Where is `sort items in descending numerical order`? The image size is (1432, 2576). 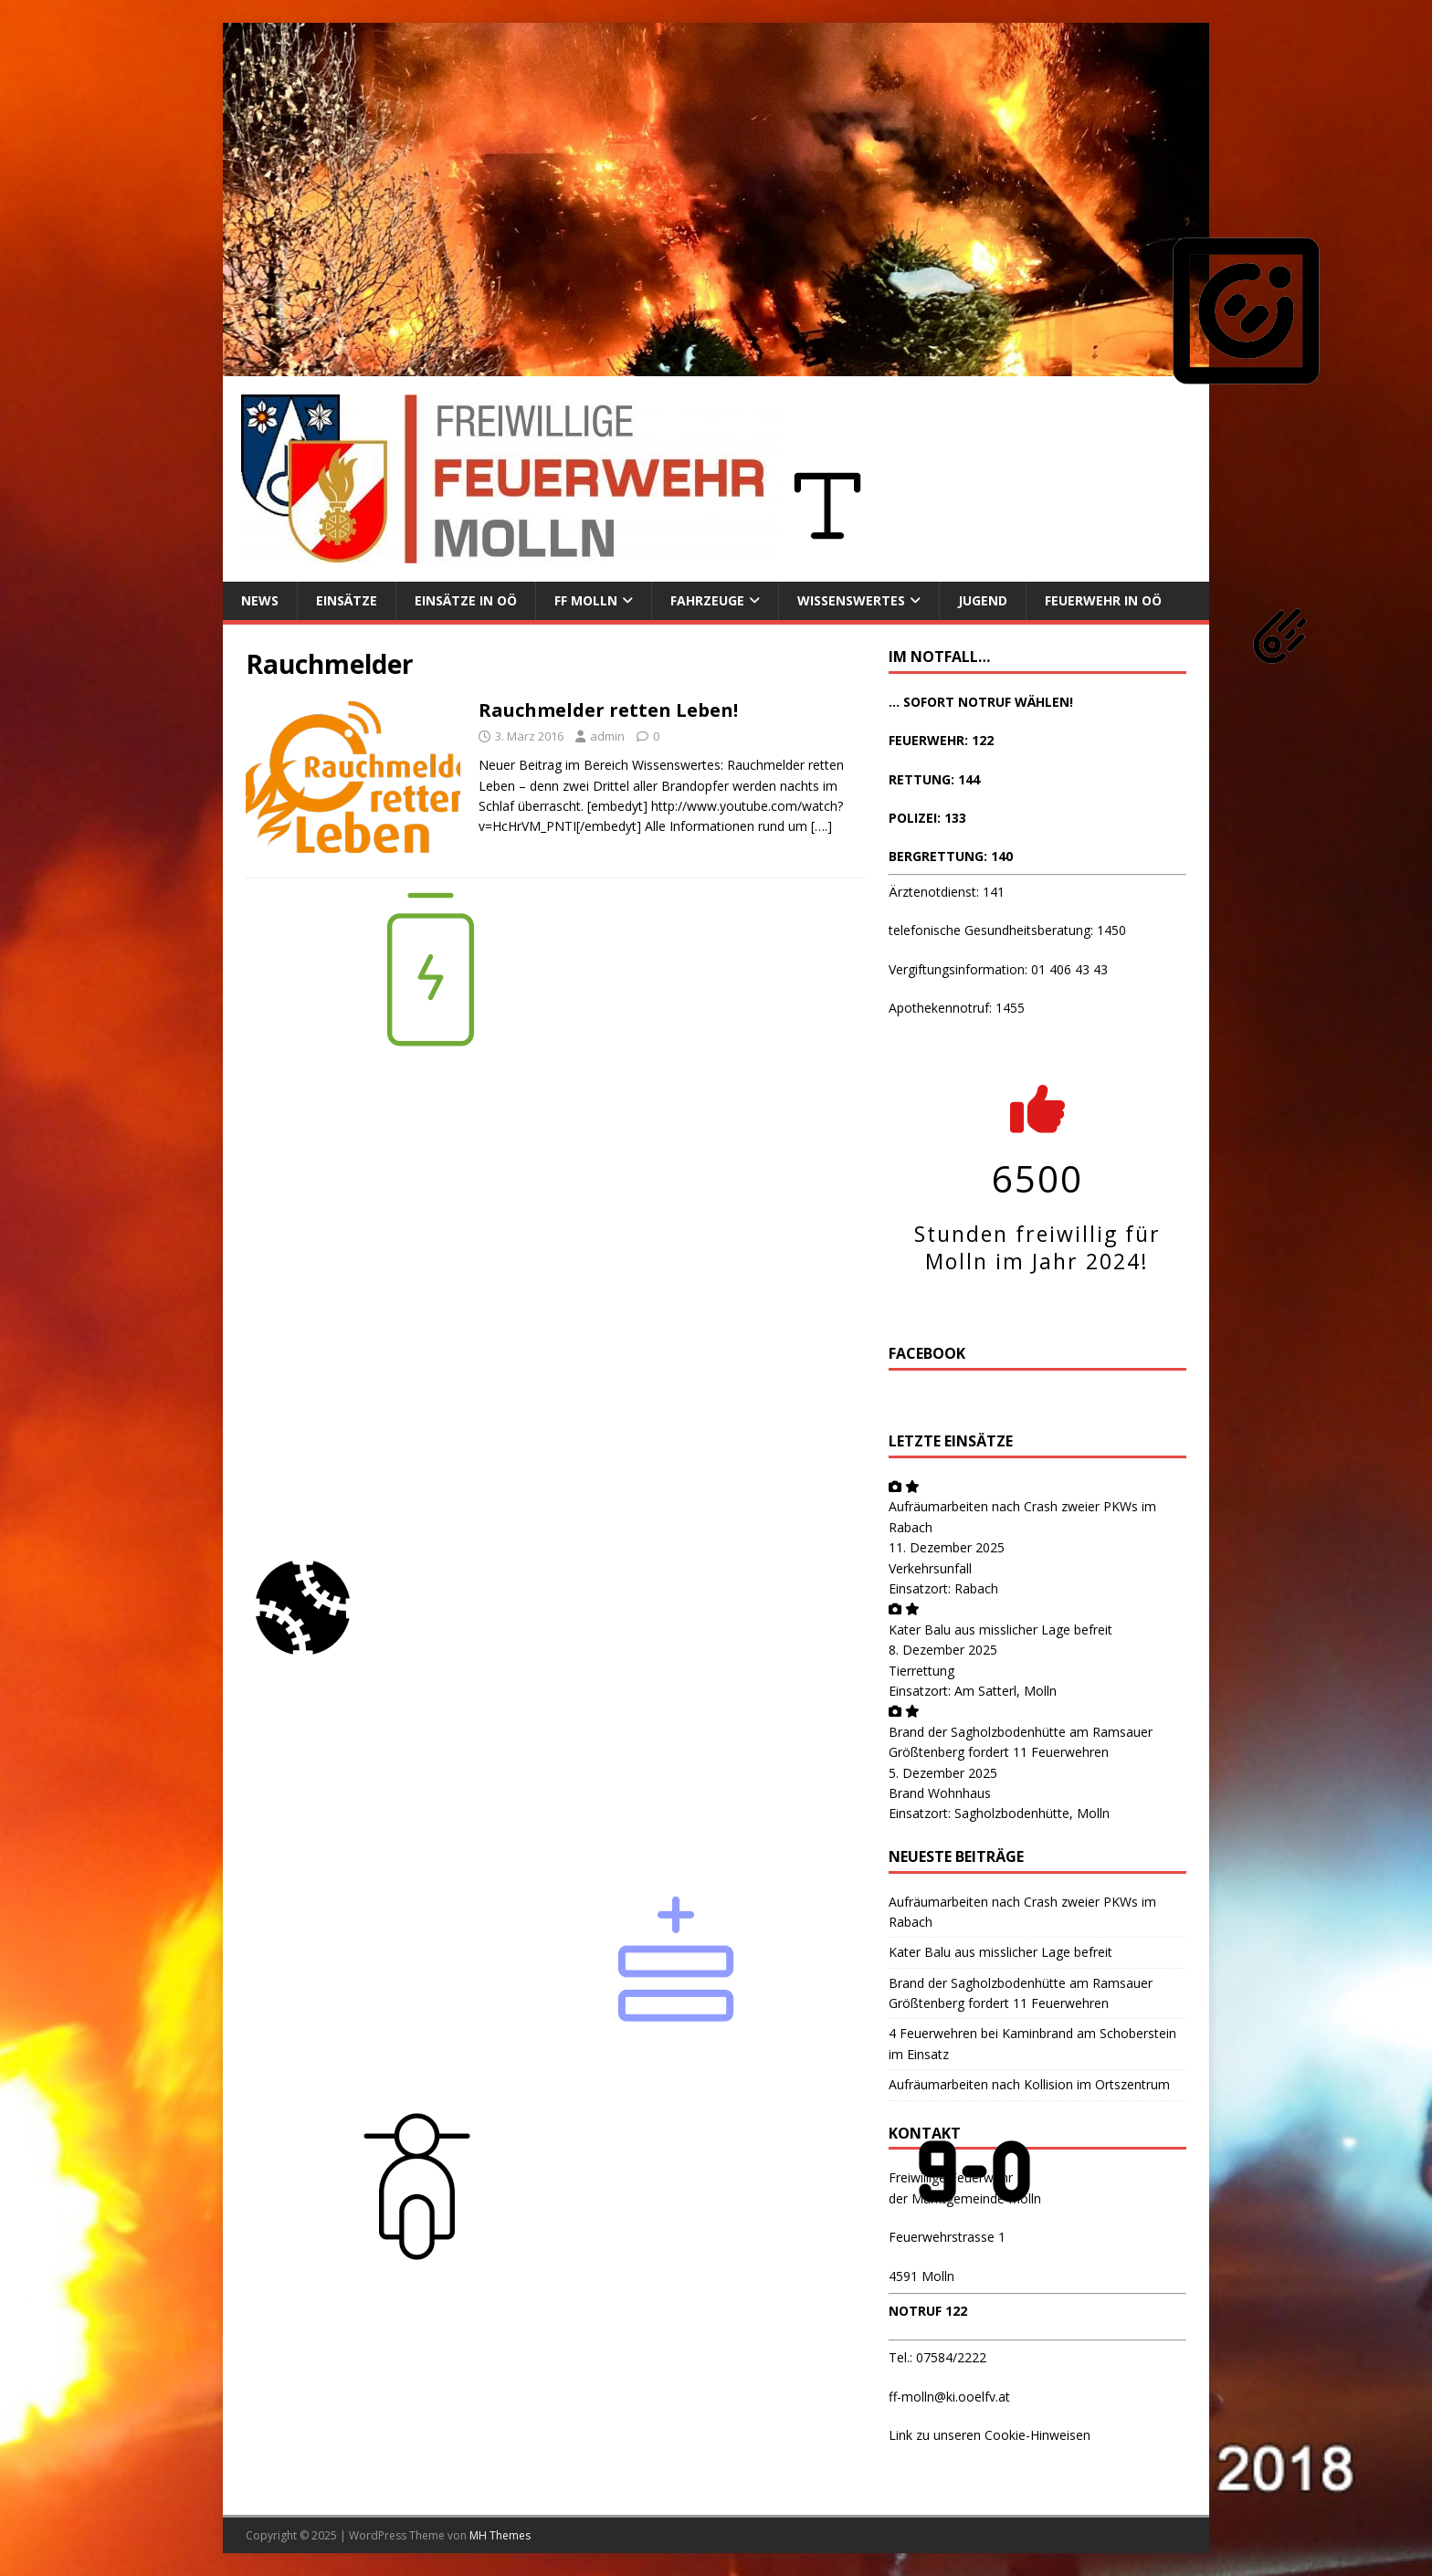
sort items in descending numerical order is located at coordinates (974, 2171).